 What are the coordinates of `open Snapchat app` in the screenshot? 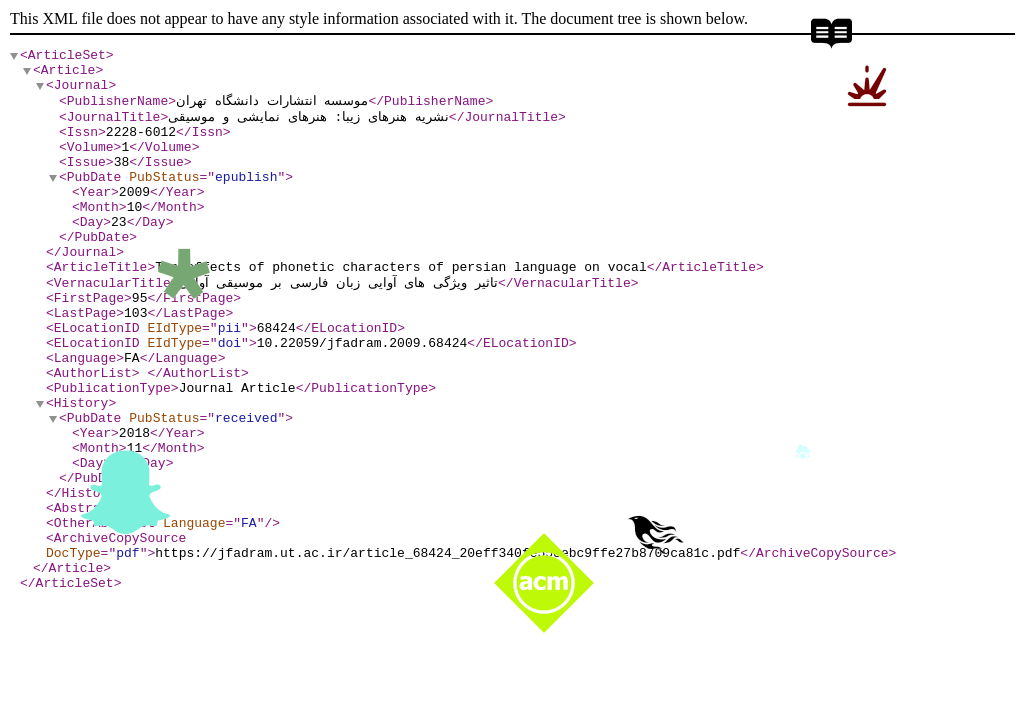 It's located at (125, 490).